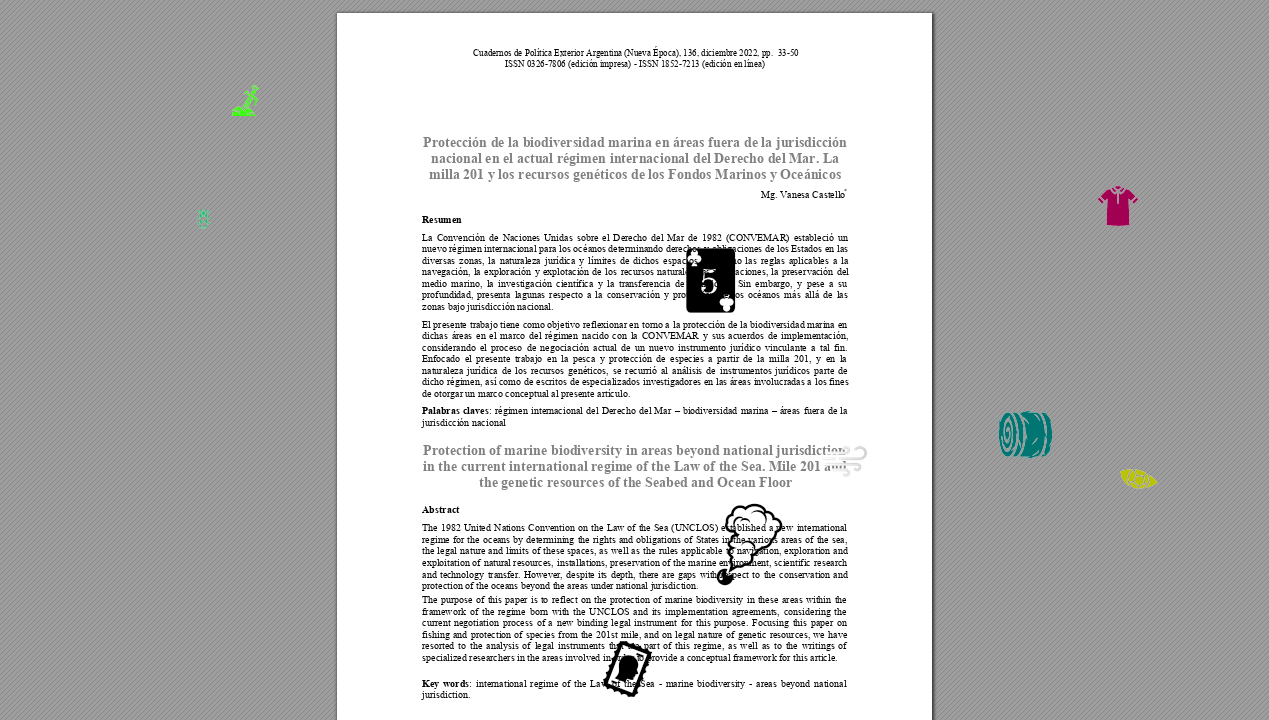 The height and width of the screenshot is (720, 1269). What do you see at coordinates (844, 461) in the screenshot?
I see `indicates windy weather conditions` at bounding box center [844, 461].